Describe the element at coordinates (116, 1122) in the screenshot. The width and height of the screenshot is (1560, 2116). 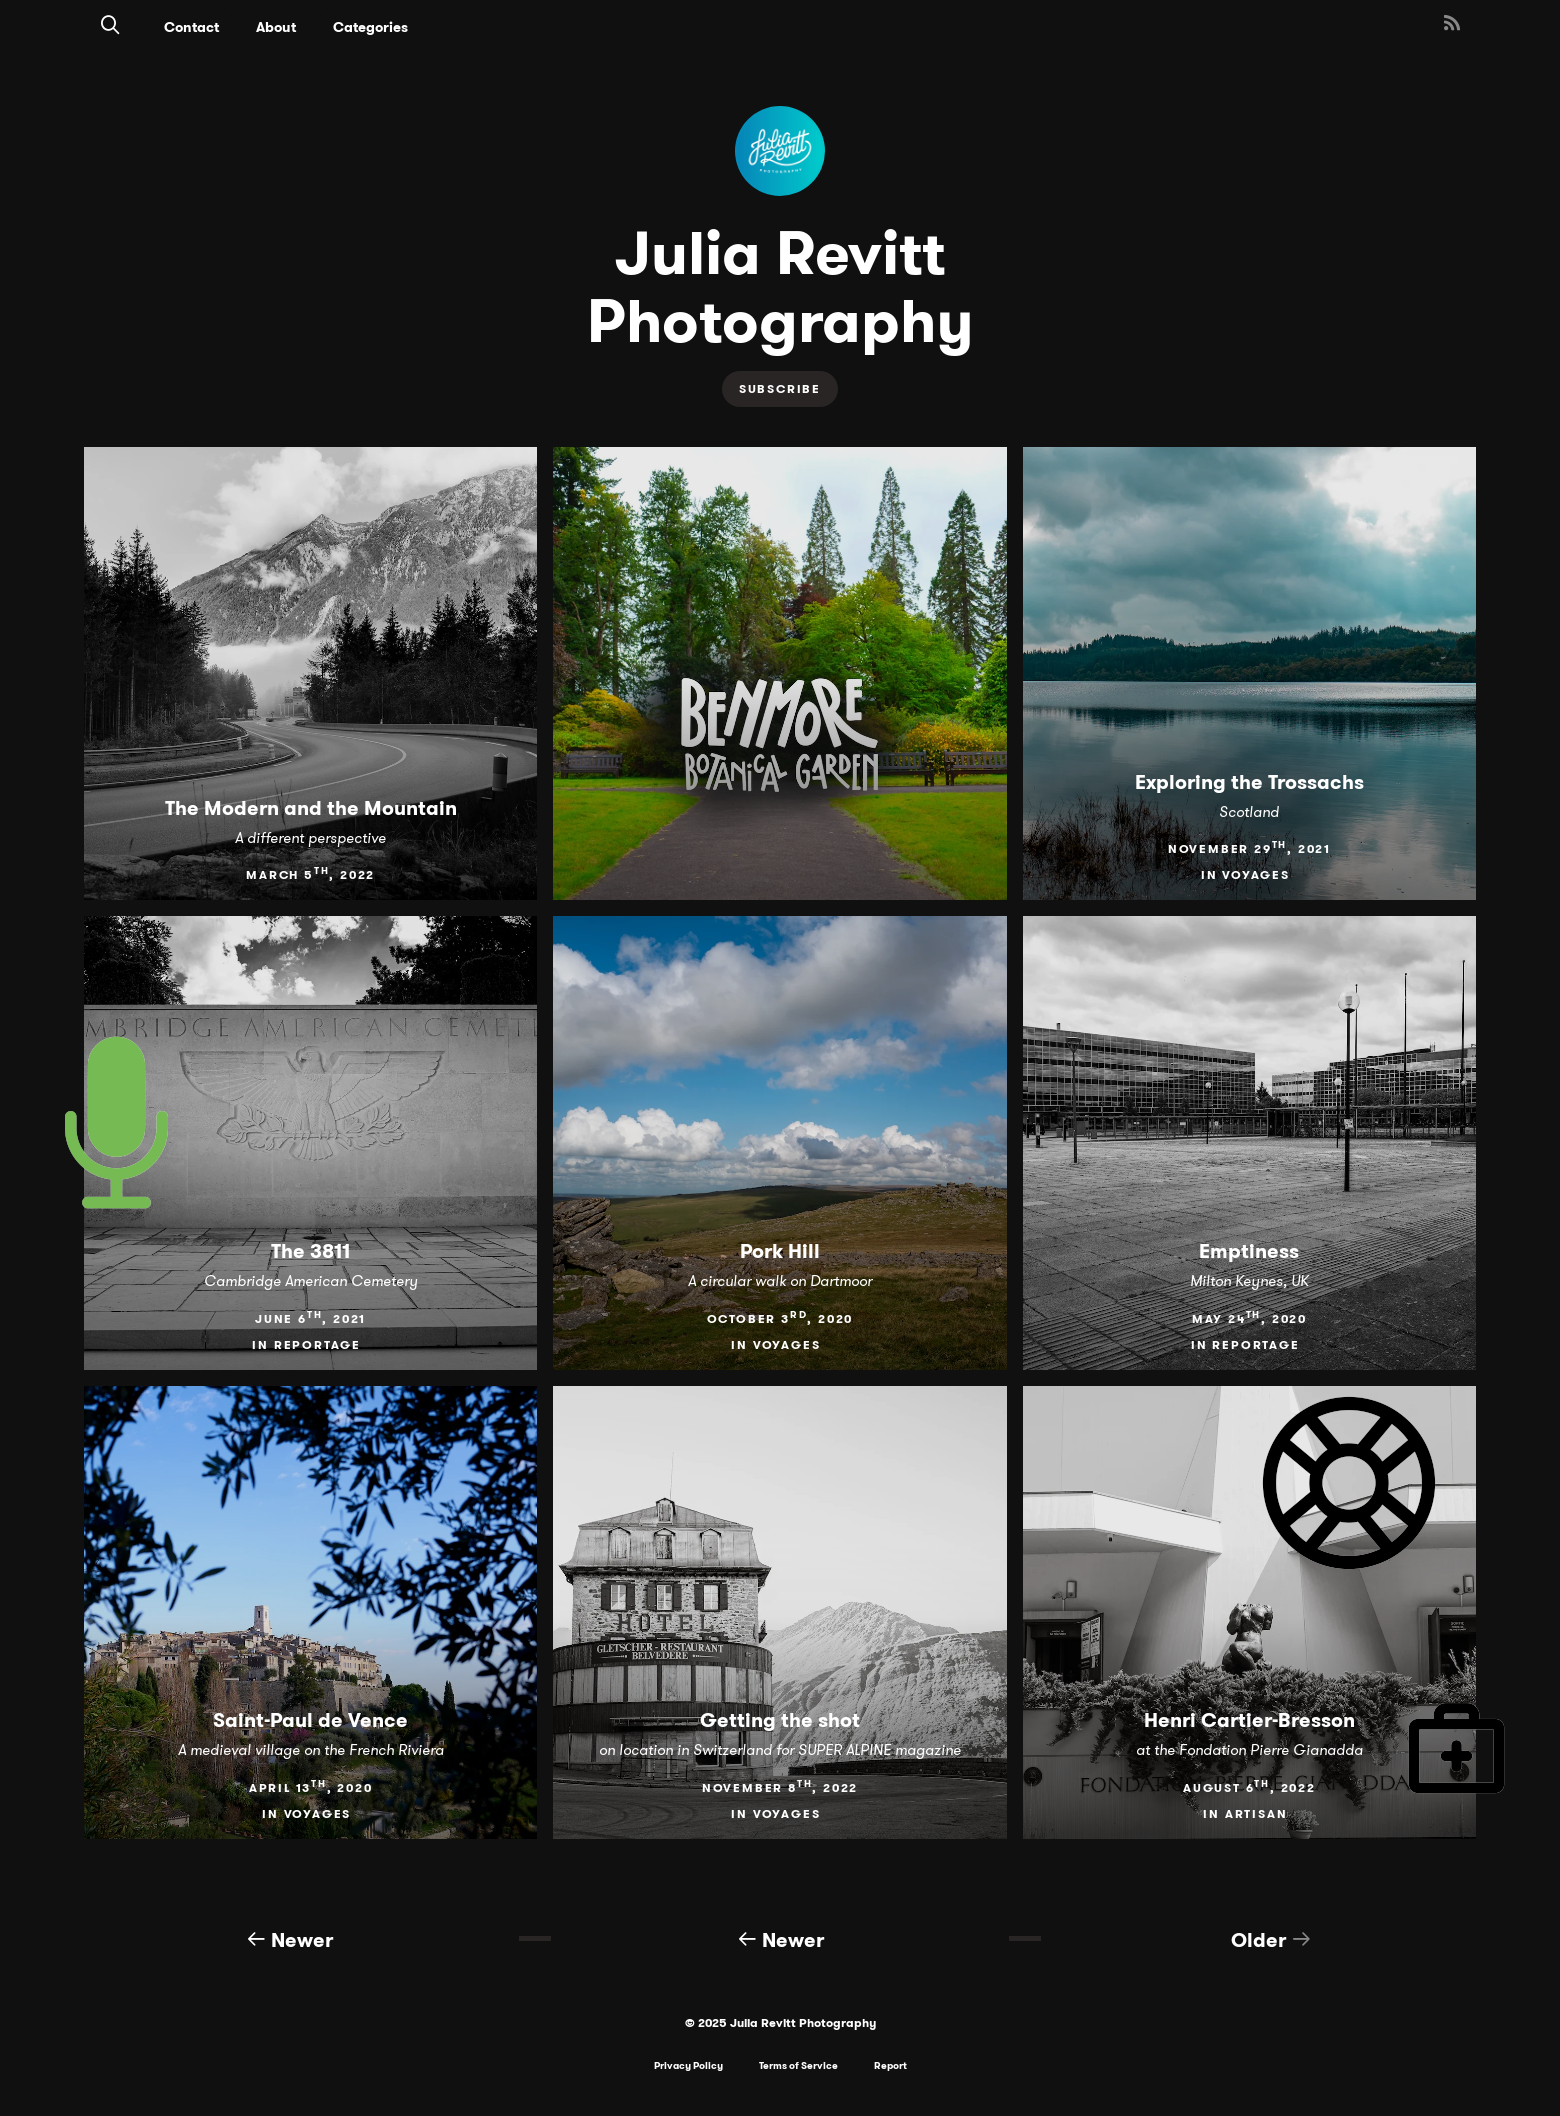
I see `tap to start voice input` at that location.